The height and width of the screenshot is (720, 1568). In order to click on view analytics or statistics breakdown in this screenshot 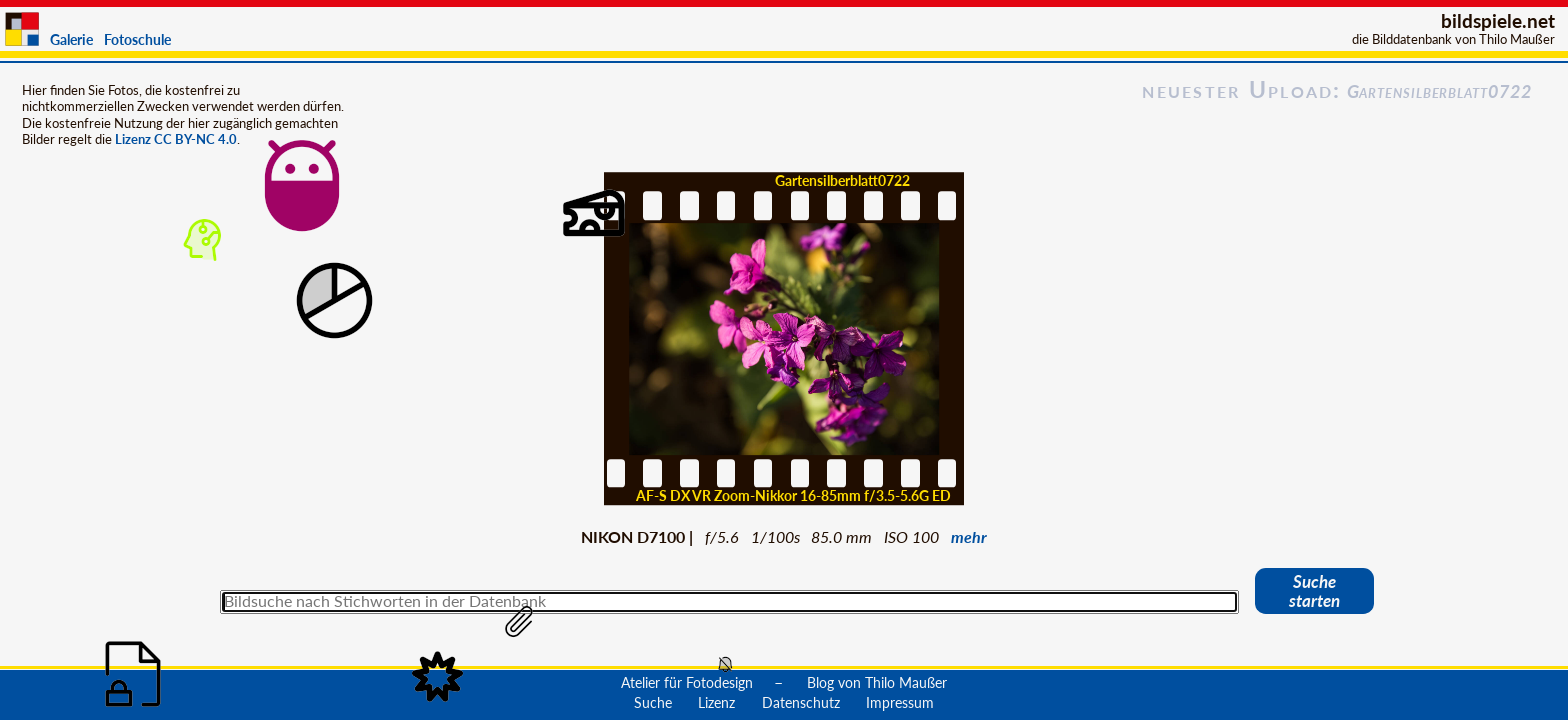, I will do `click(334, 300)`.